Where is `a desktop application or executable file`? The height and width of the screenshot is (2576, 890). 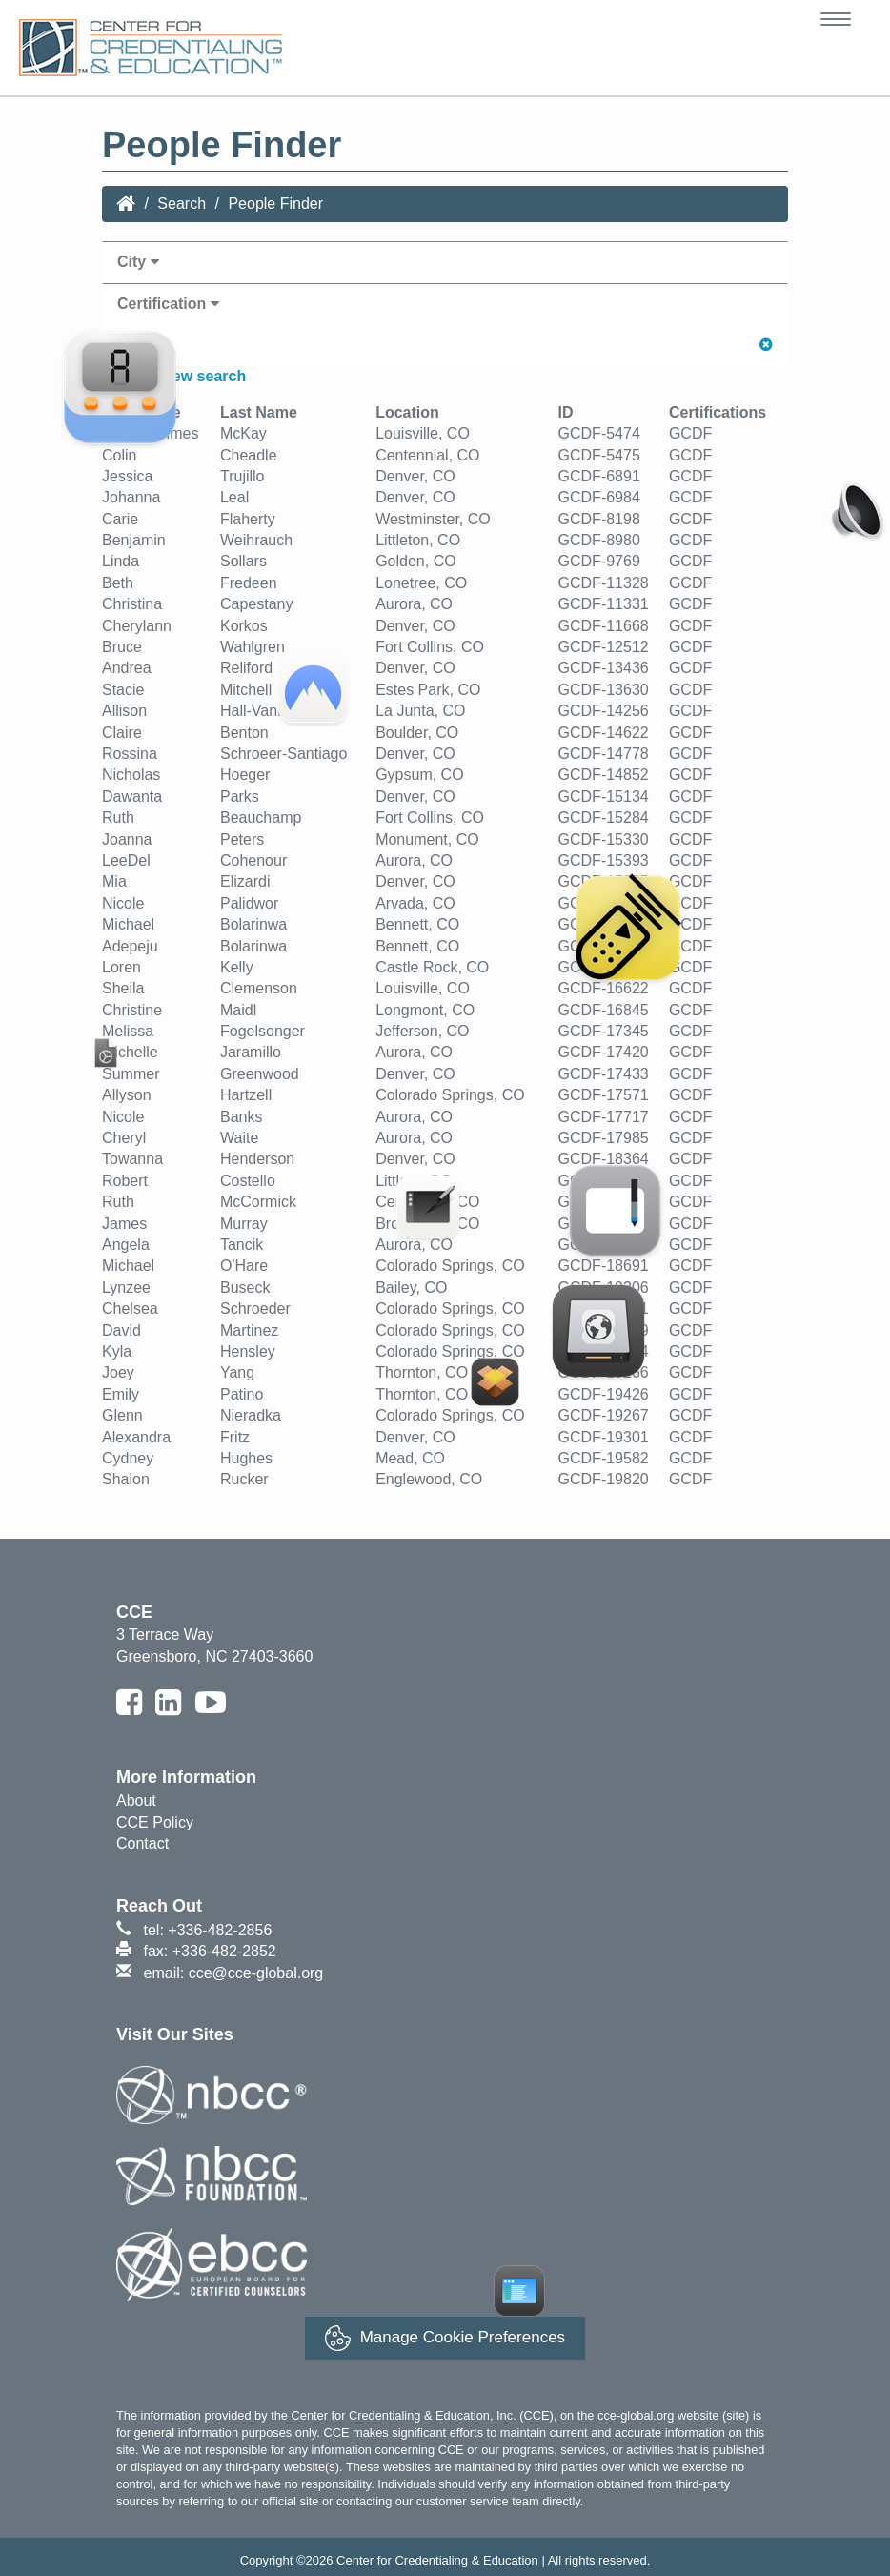 a desktop application or executable file is located at coordinates (106, 1053).